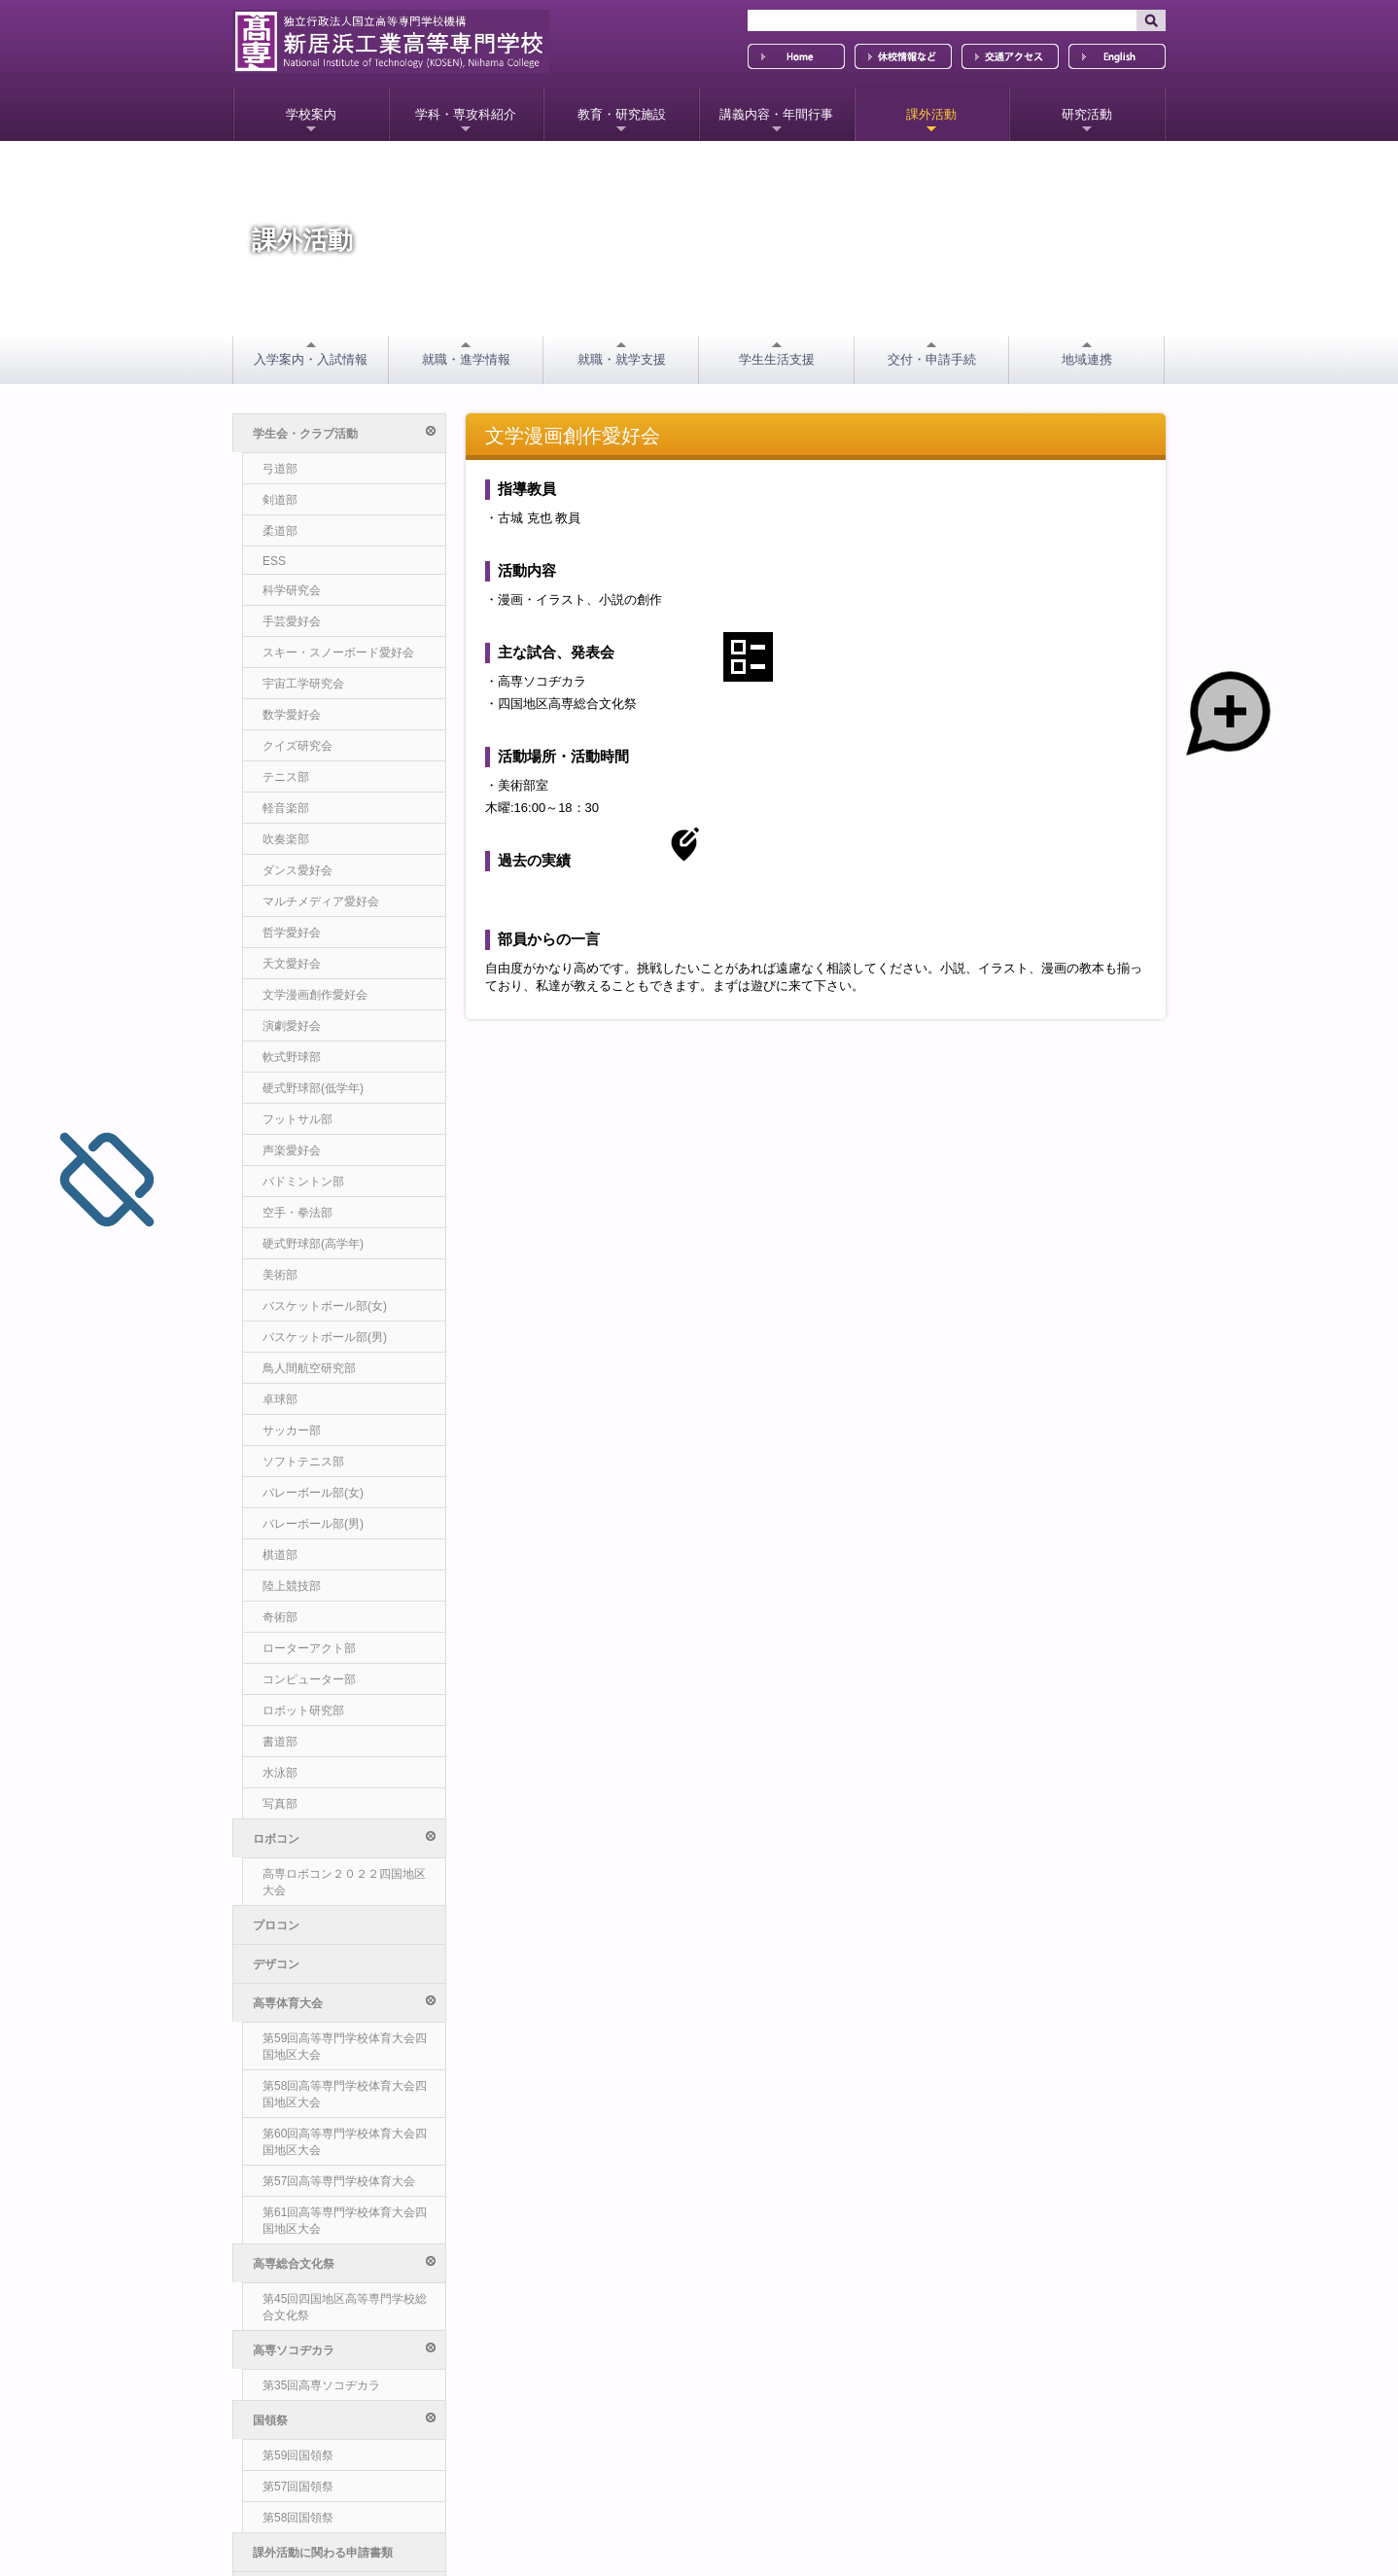 This screenshot has width=1398, height=2576. I want to click on add a comment or review to a map location, so click(1230, 711).